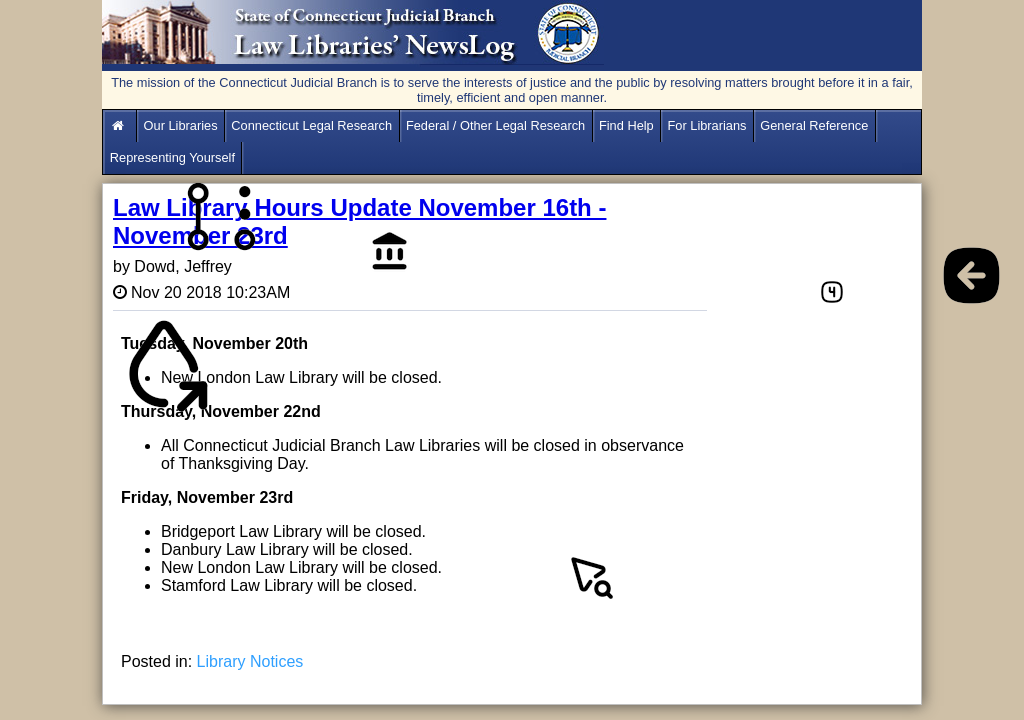  What do you see at coordinates (221, 216) in the screenshot?
I see `create a draft pull request` at bounding box center [221, 216].